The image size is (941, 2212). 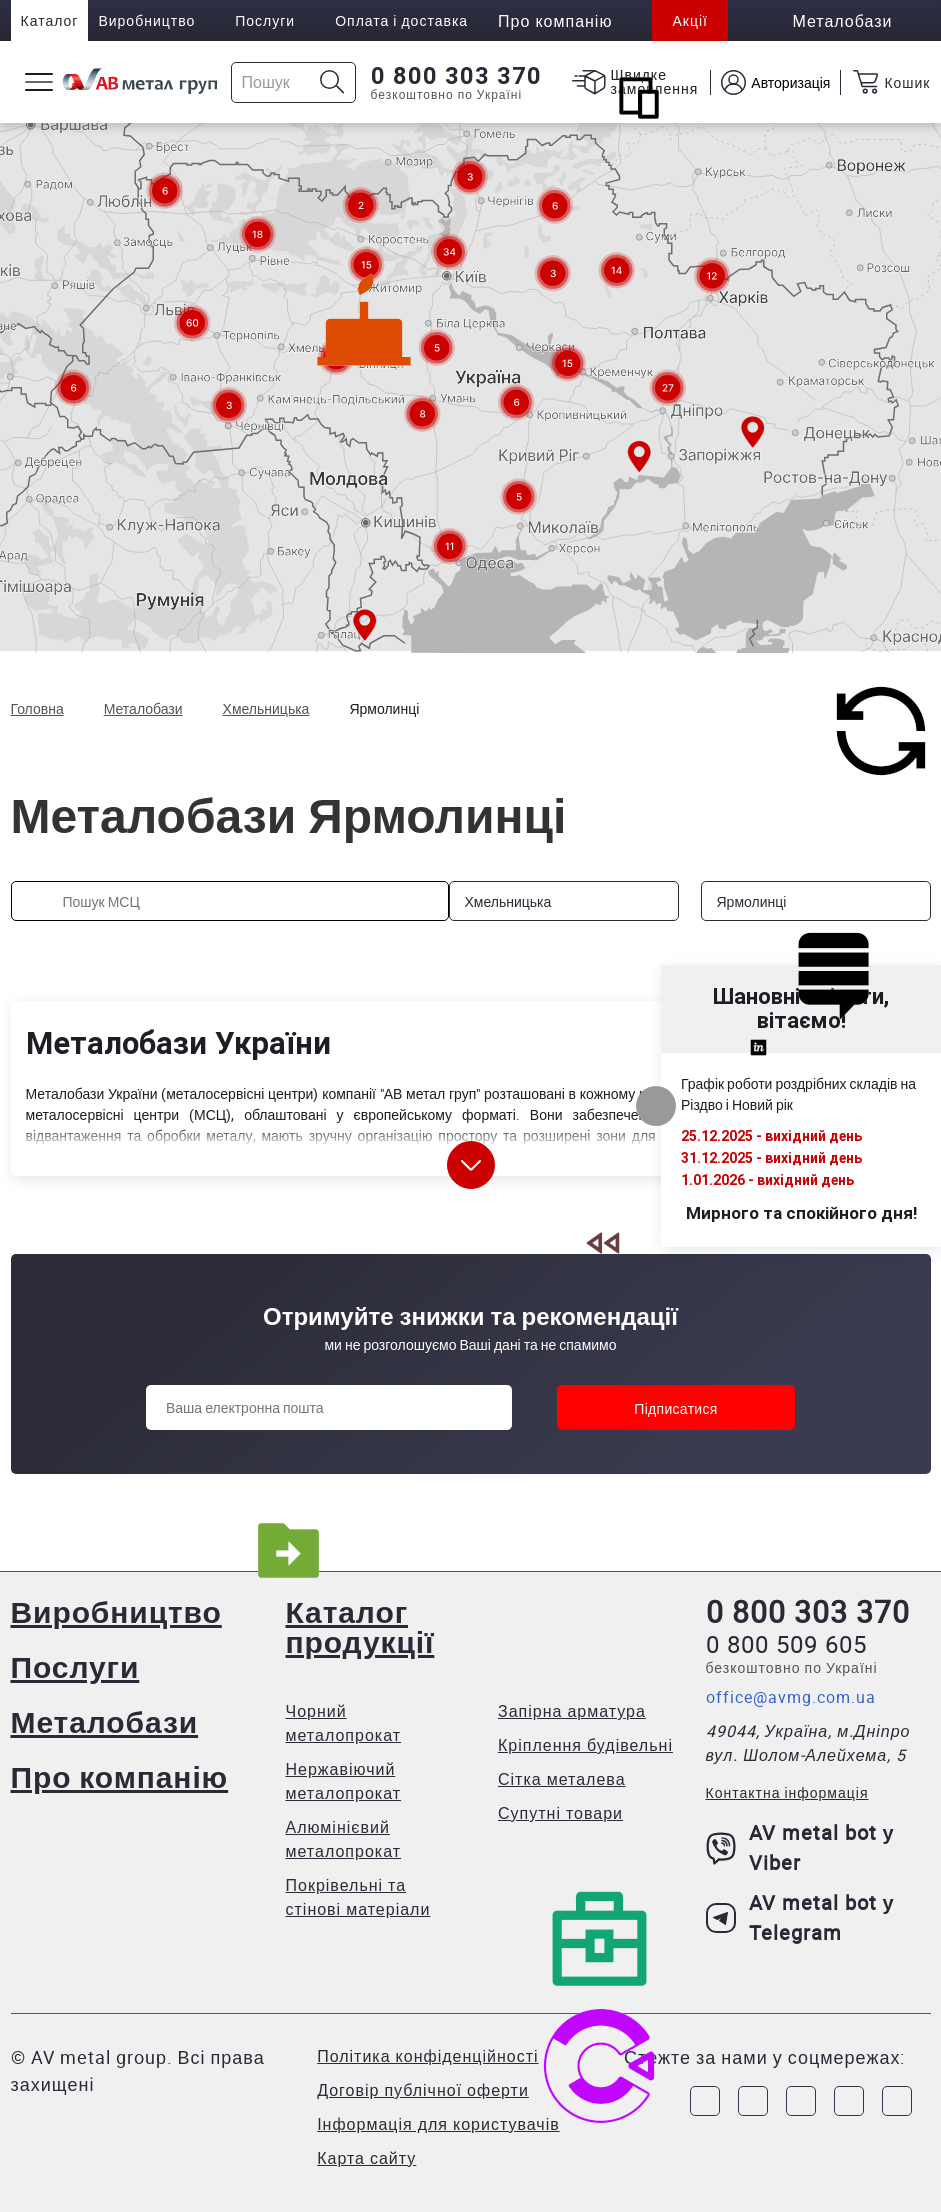 What do you see at coordinates (638, 98) in the screenshot?
I see `view connected devices` at bounding box center [638, 98].